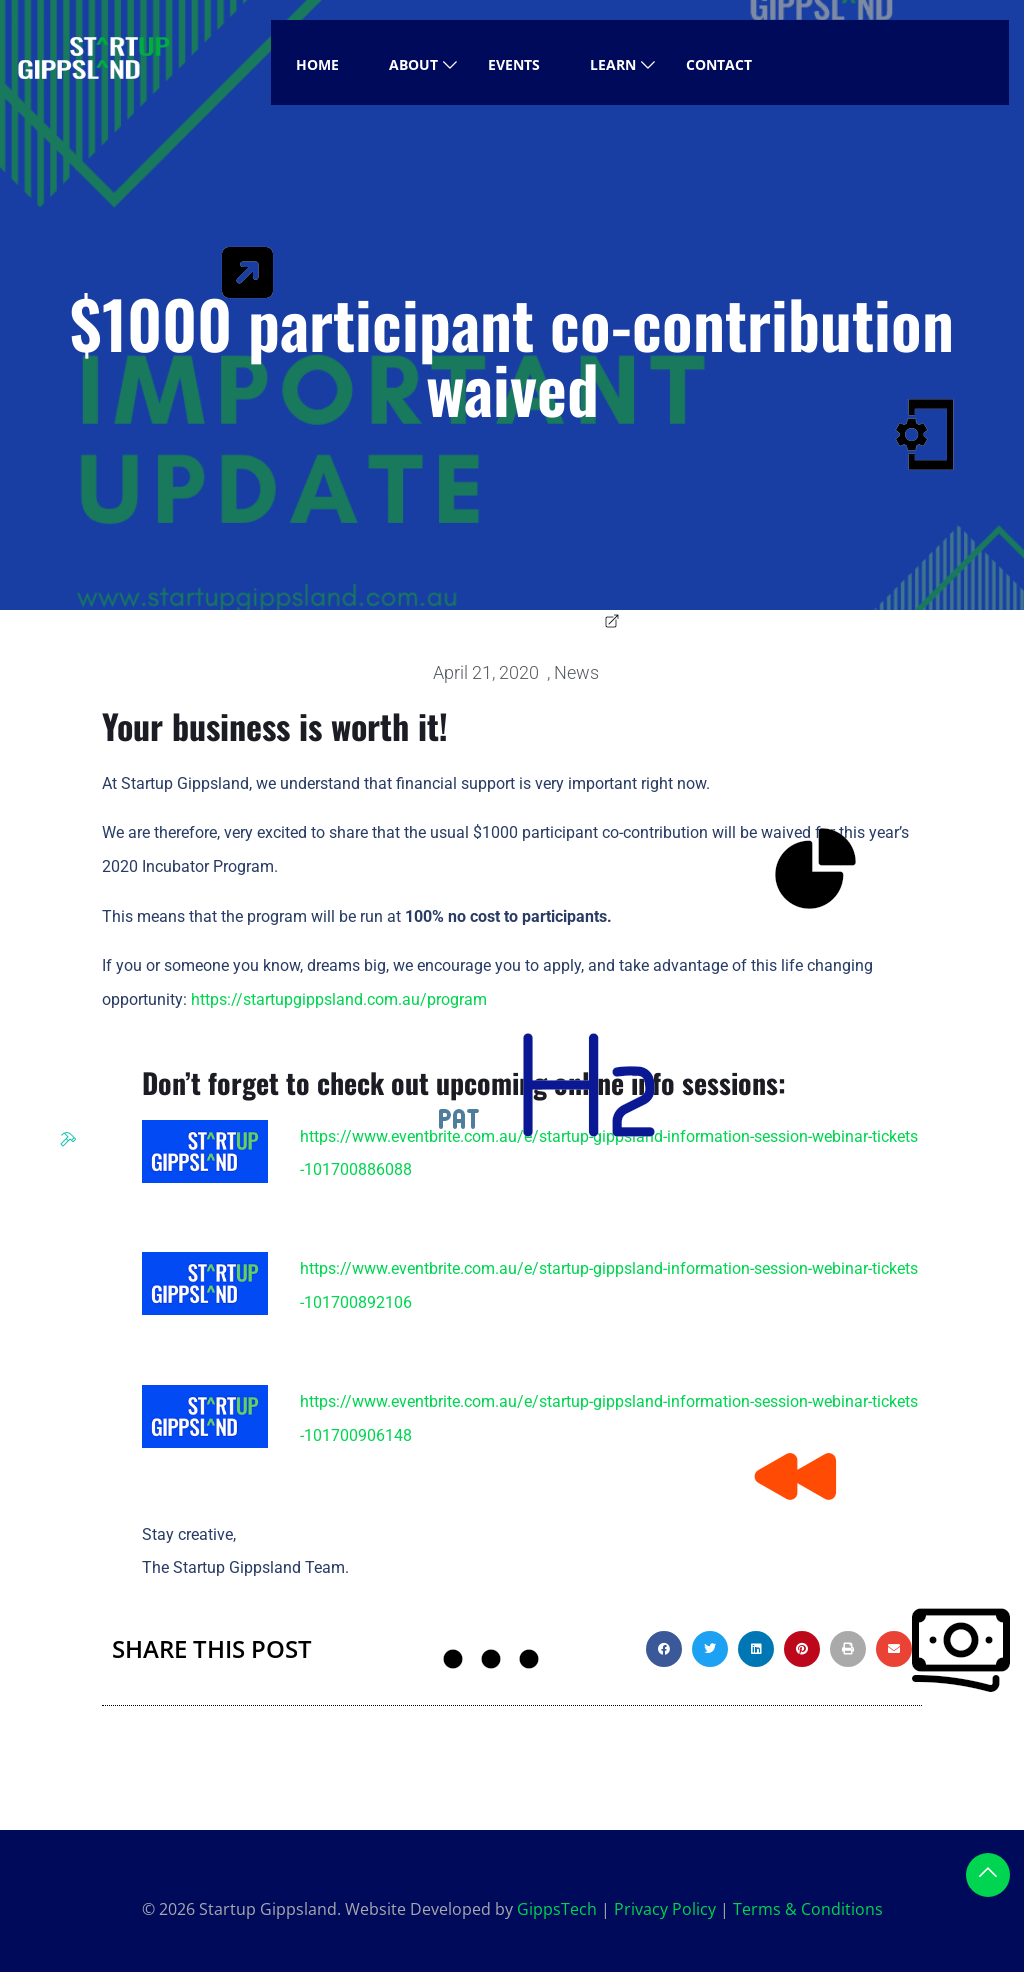  I want to click on configure device pairing settings, so click(924, 434).